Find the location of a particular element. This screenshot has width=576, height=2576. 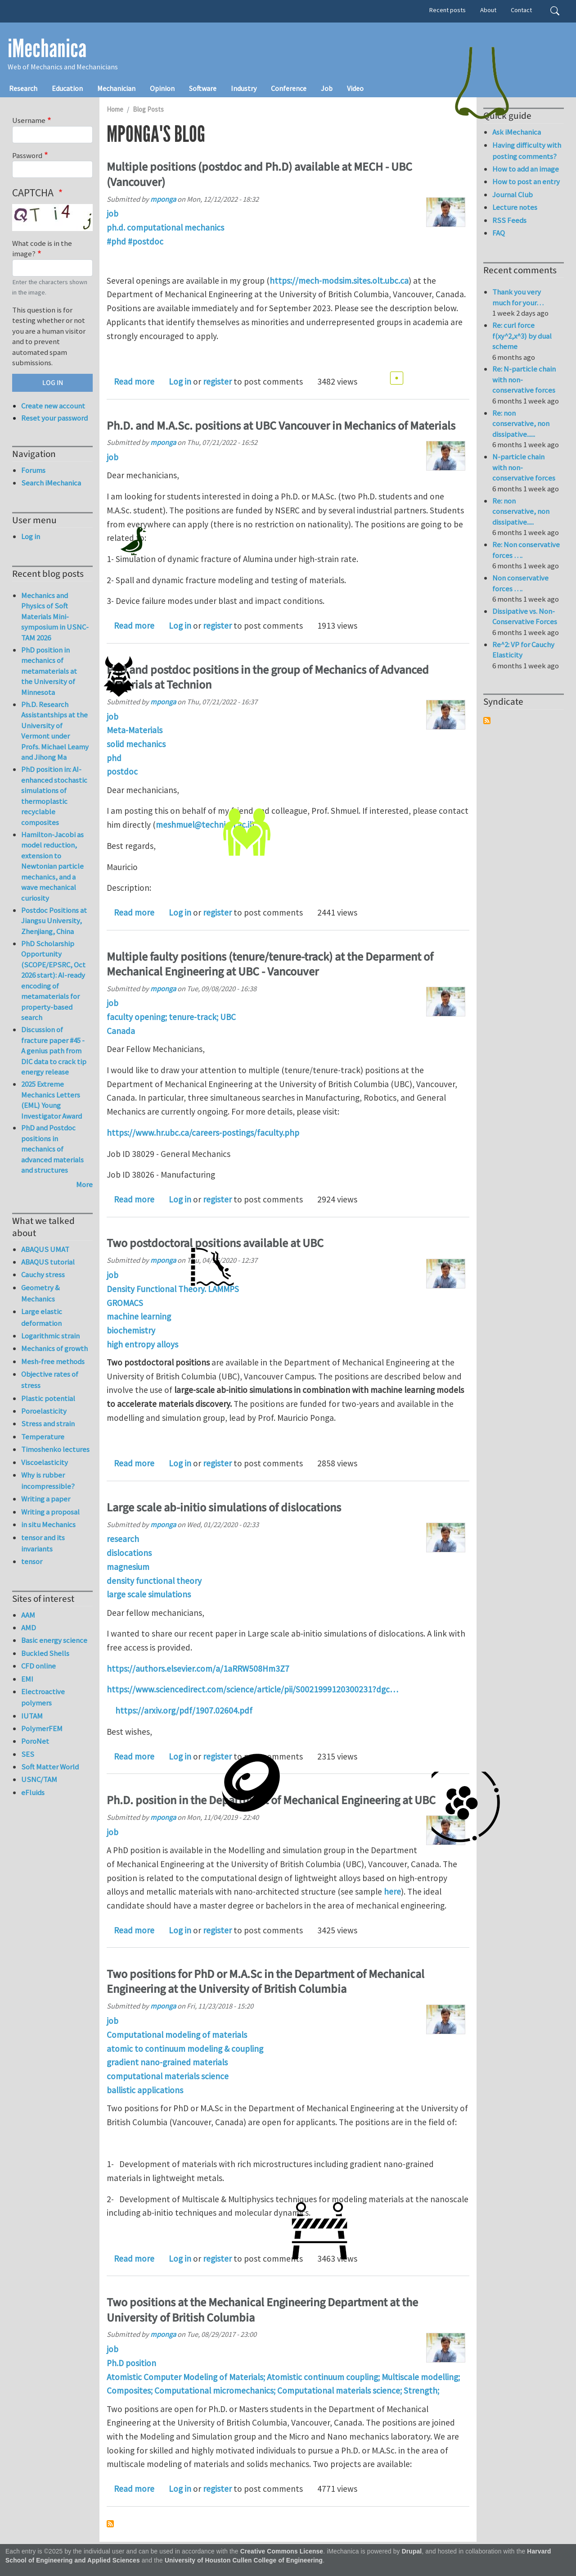

access atomic or molecular simulation settings is located at coordinates (467, 1807).